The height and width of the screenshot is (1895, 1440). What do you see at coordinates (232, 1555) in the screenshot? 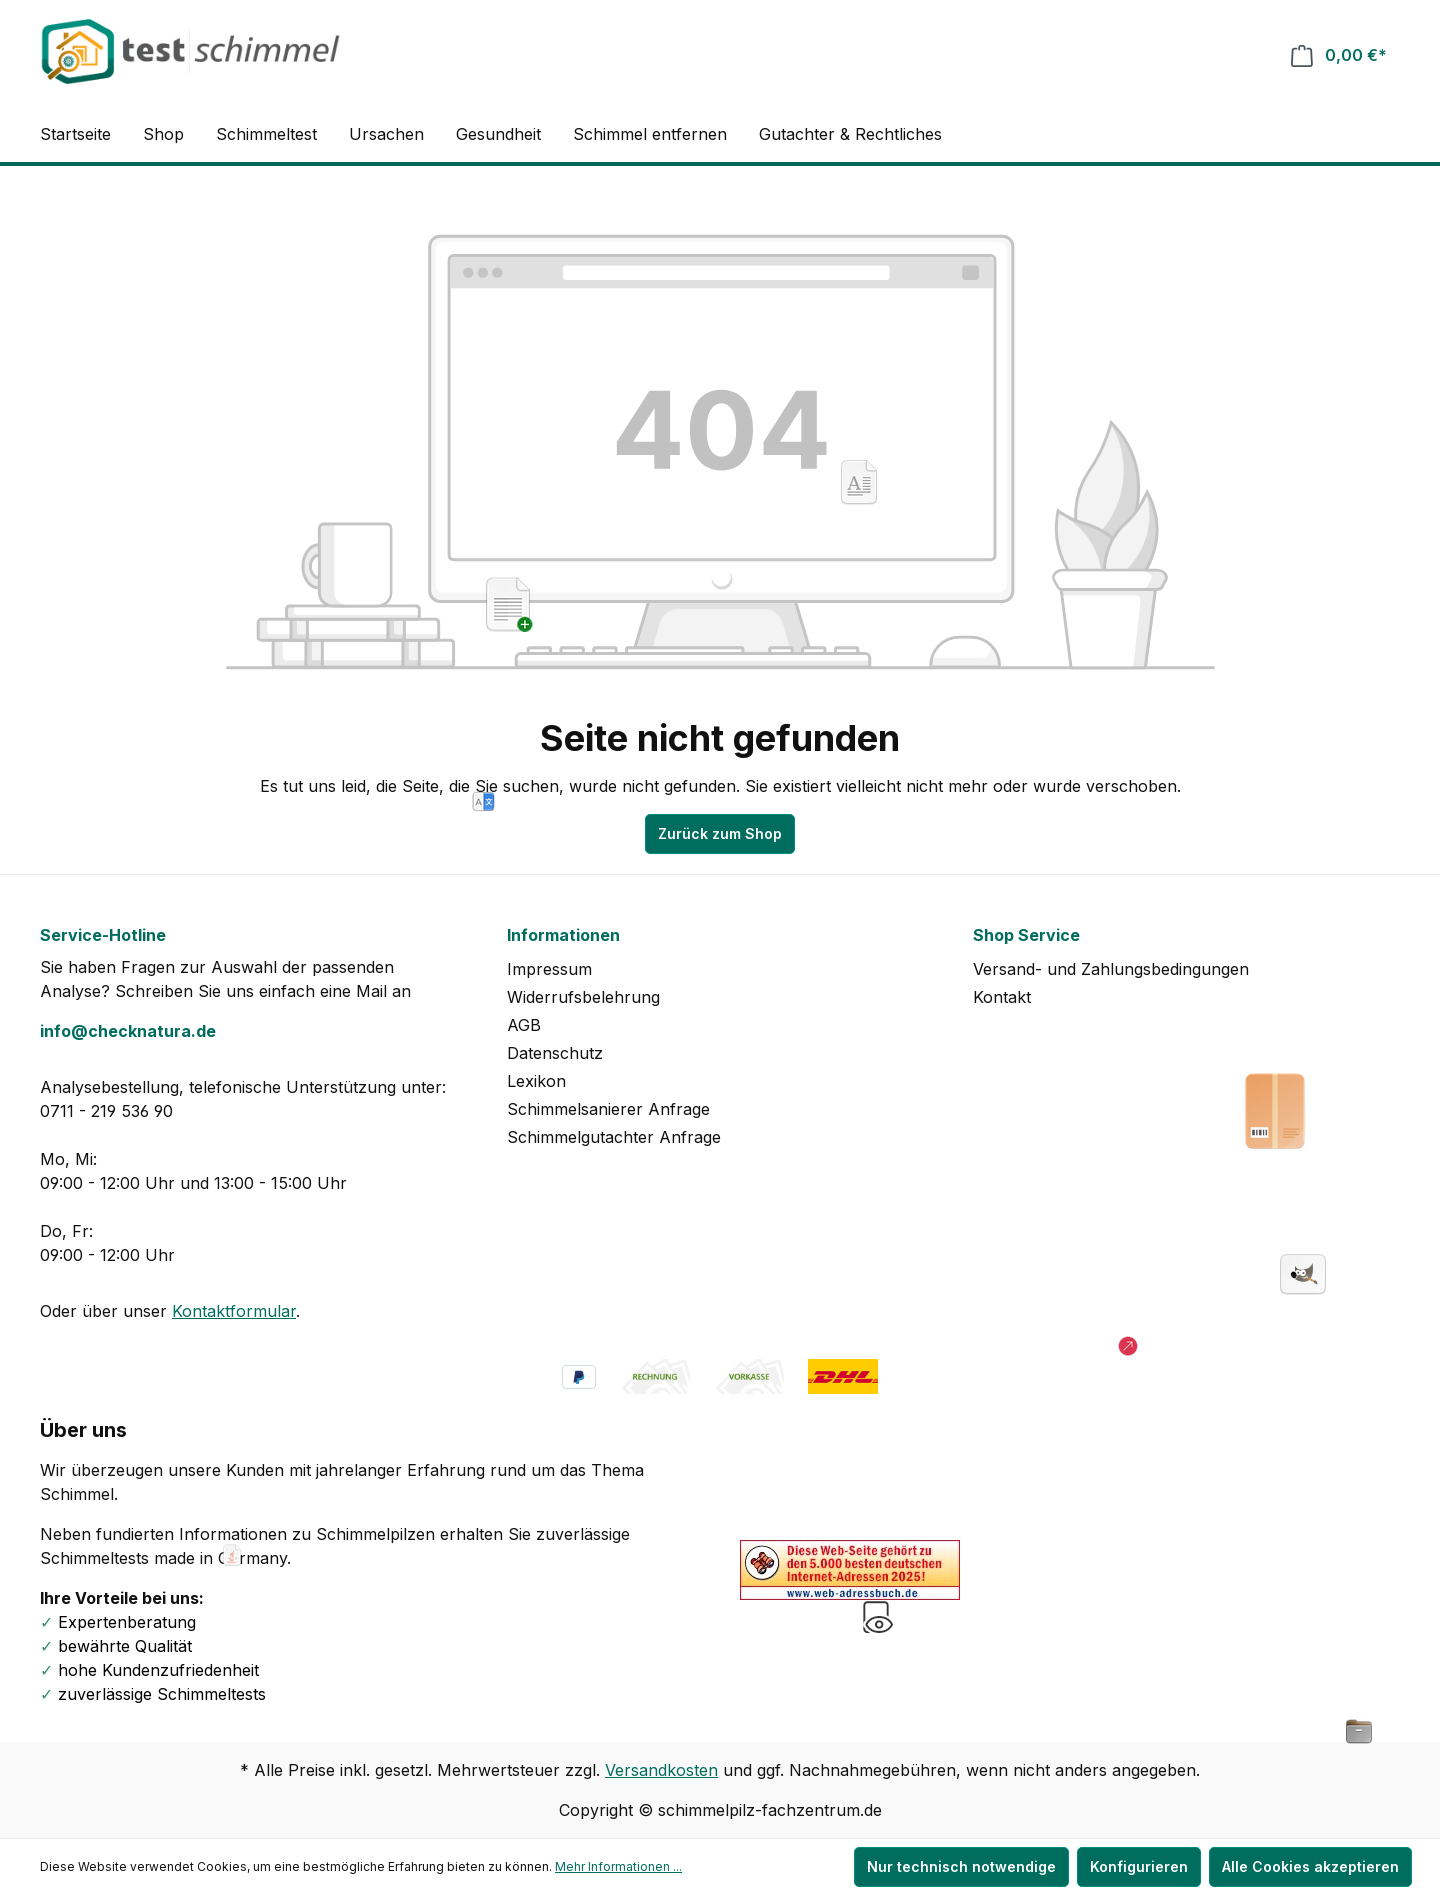
I see `a java source code file` at bounding box center [232, 1555].